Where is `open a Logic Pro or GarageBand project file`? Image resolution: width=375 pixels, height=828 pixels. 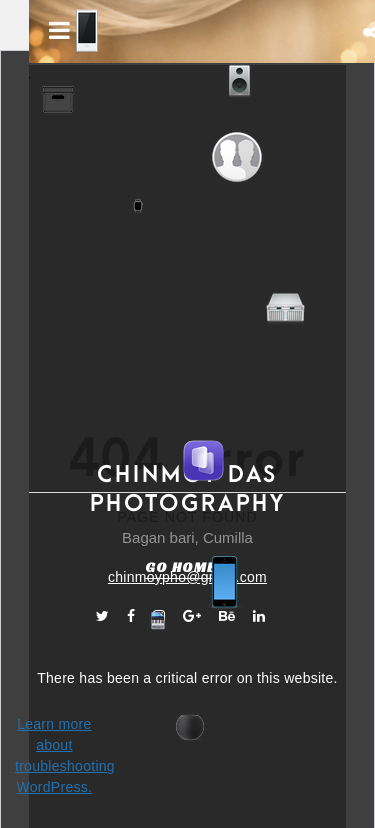
open a Logic Pro or GarageBand project file is located at coordinates (158, 621).